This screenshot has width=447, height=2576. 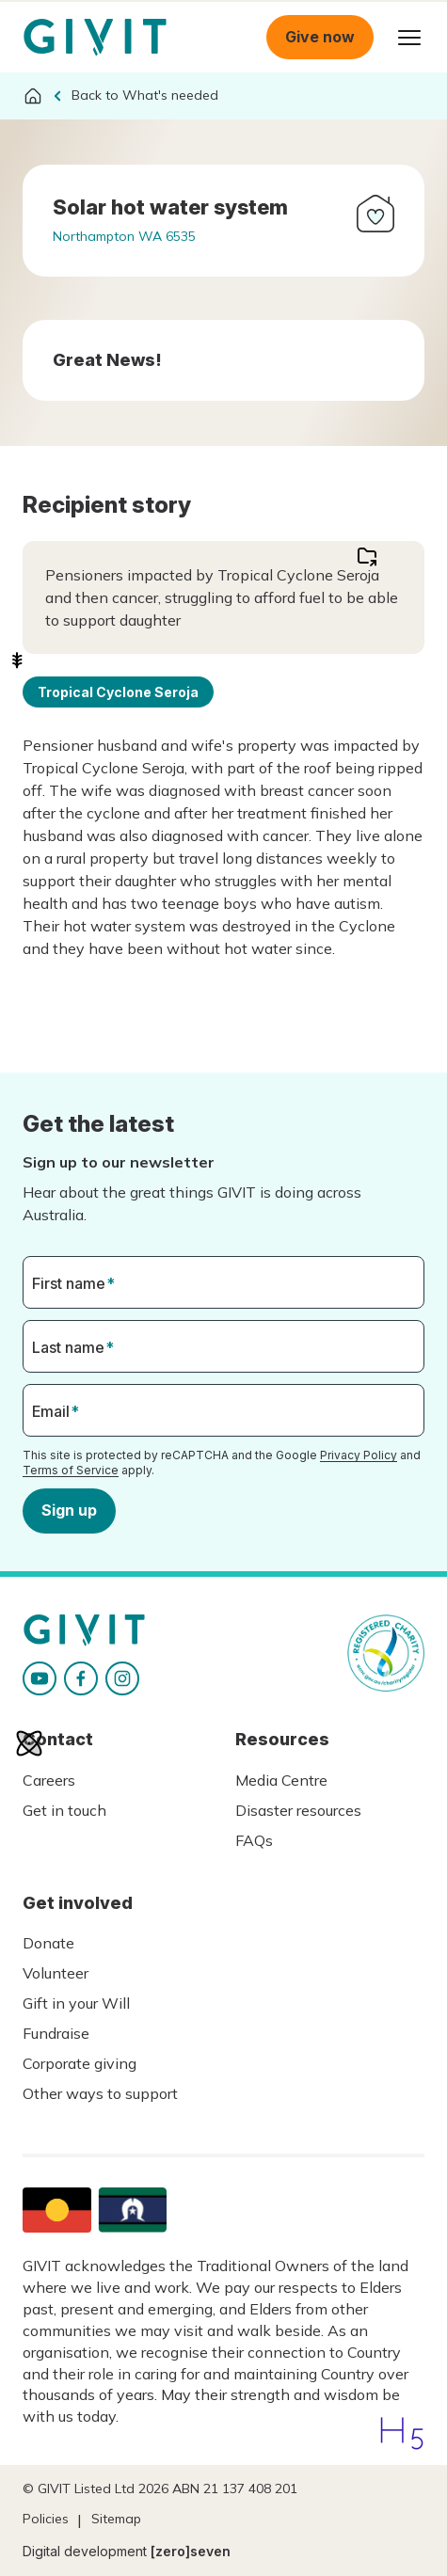 What do you see at coordinates (399, 2432) in the screenshot?
I see `format text as heading level 5` at bounding box center [399, 2432].